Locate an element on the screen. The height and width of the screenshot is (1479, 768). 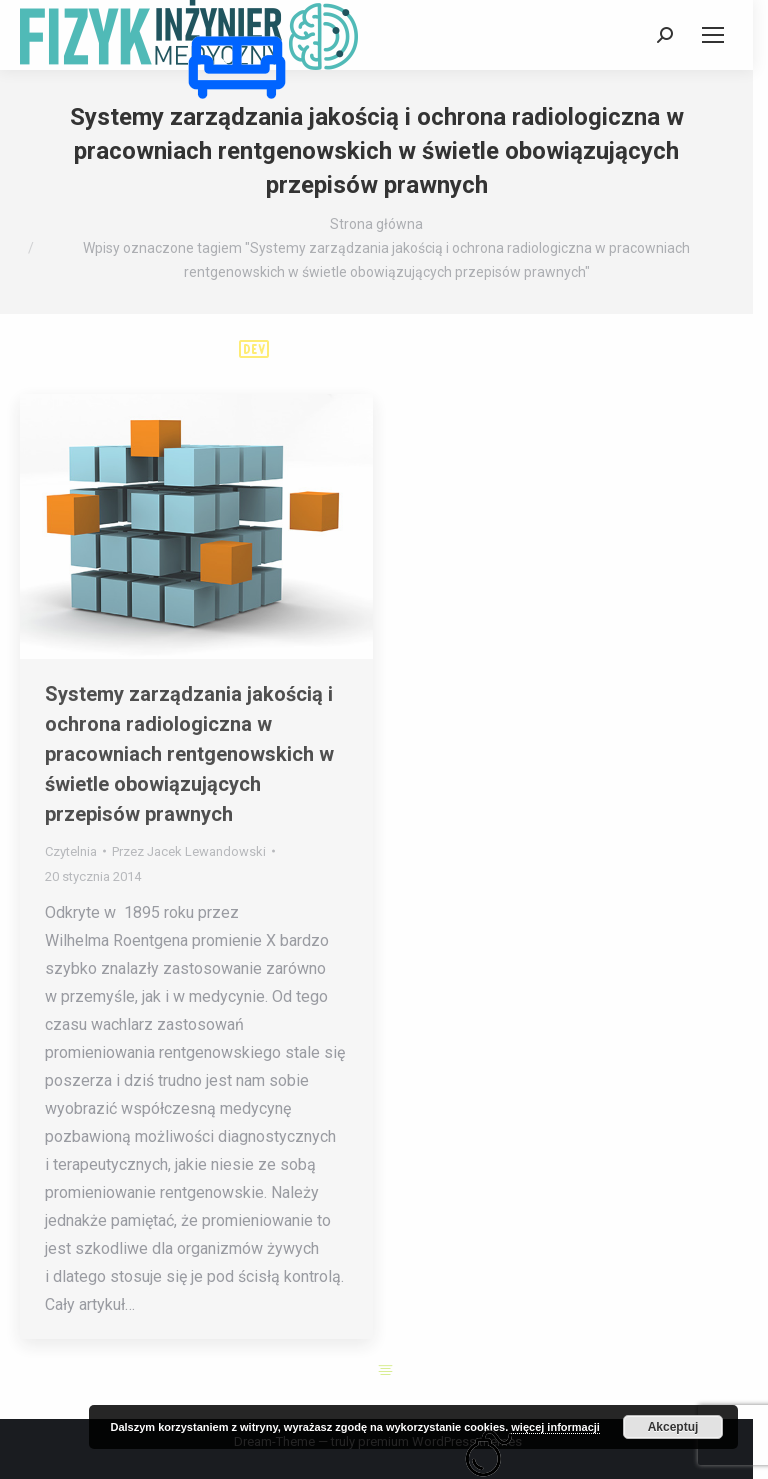
browse furniture or home decor items is located at coordinates (237, 66).